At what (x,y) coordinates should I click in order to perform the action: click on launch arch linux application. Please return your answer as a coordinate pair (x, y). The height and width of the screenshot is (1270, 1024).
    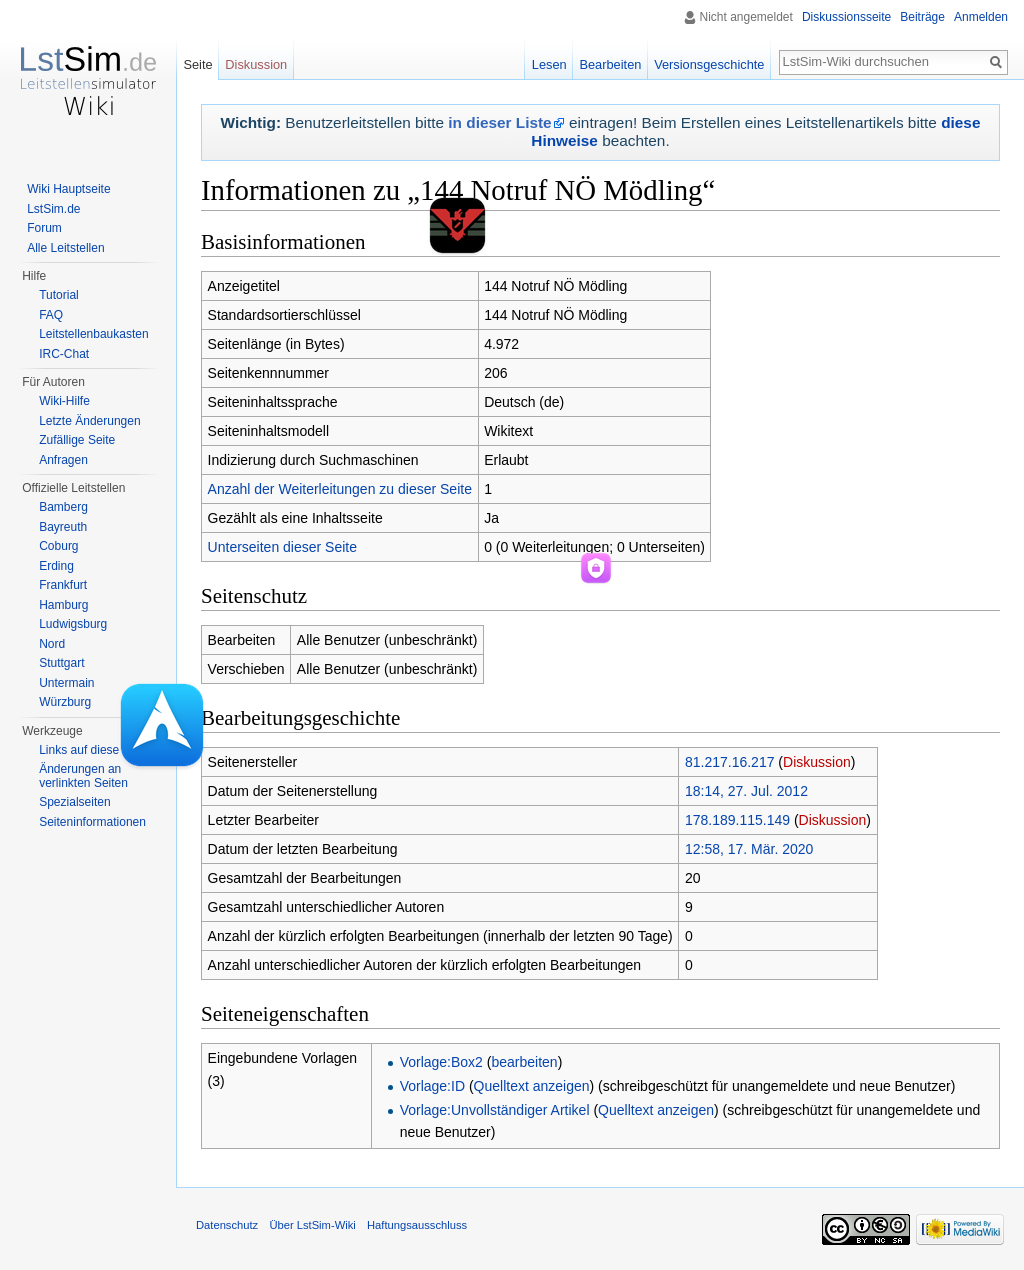
    Looking at the image, I should click on (162, 725).